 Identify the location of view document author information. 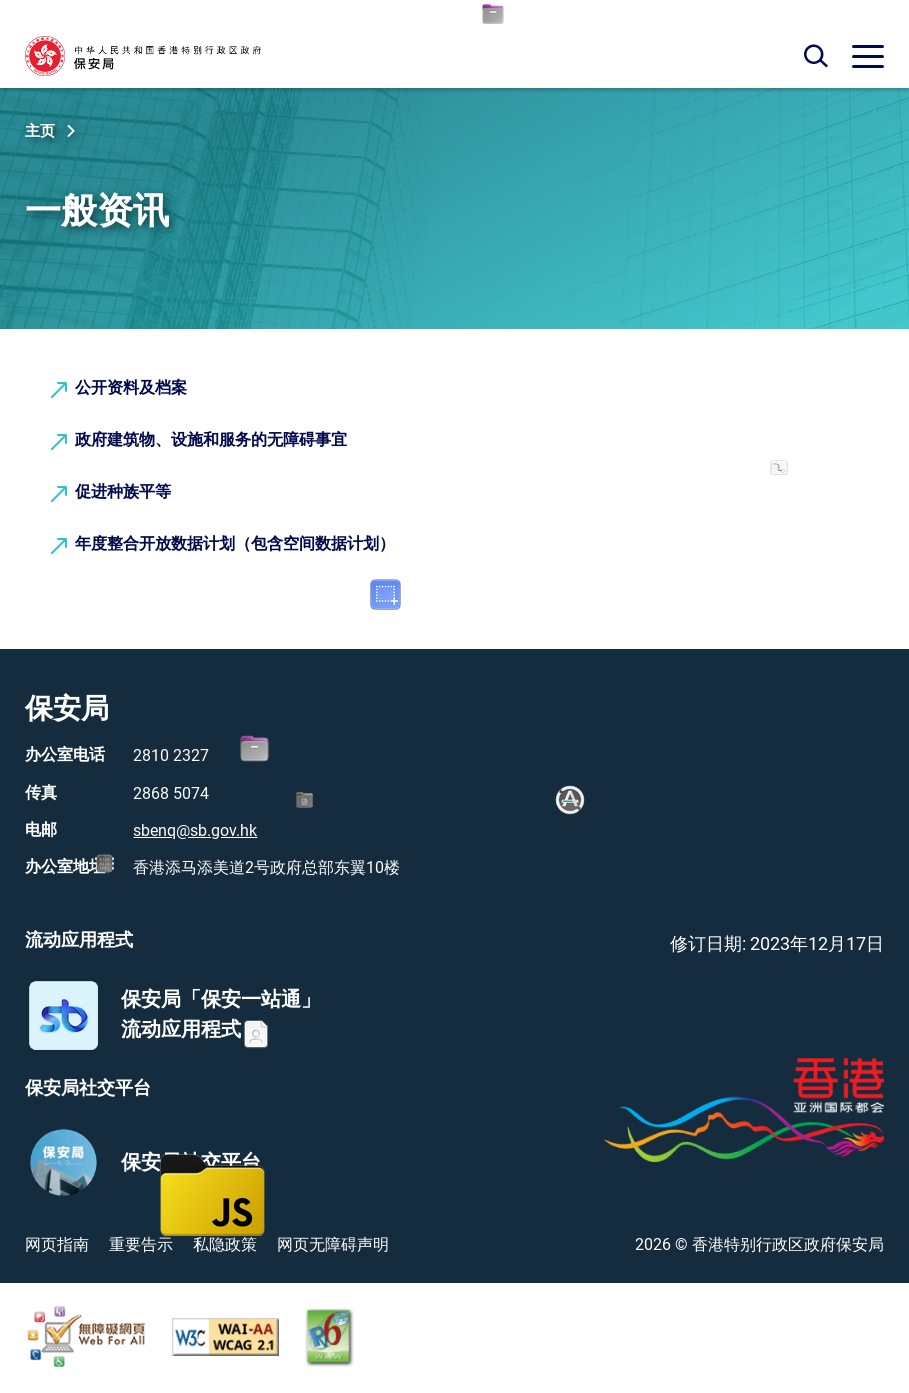
(256, 1034).